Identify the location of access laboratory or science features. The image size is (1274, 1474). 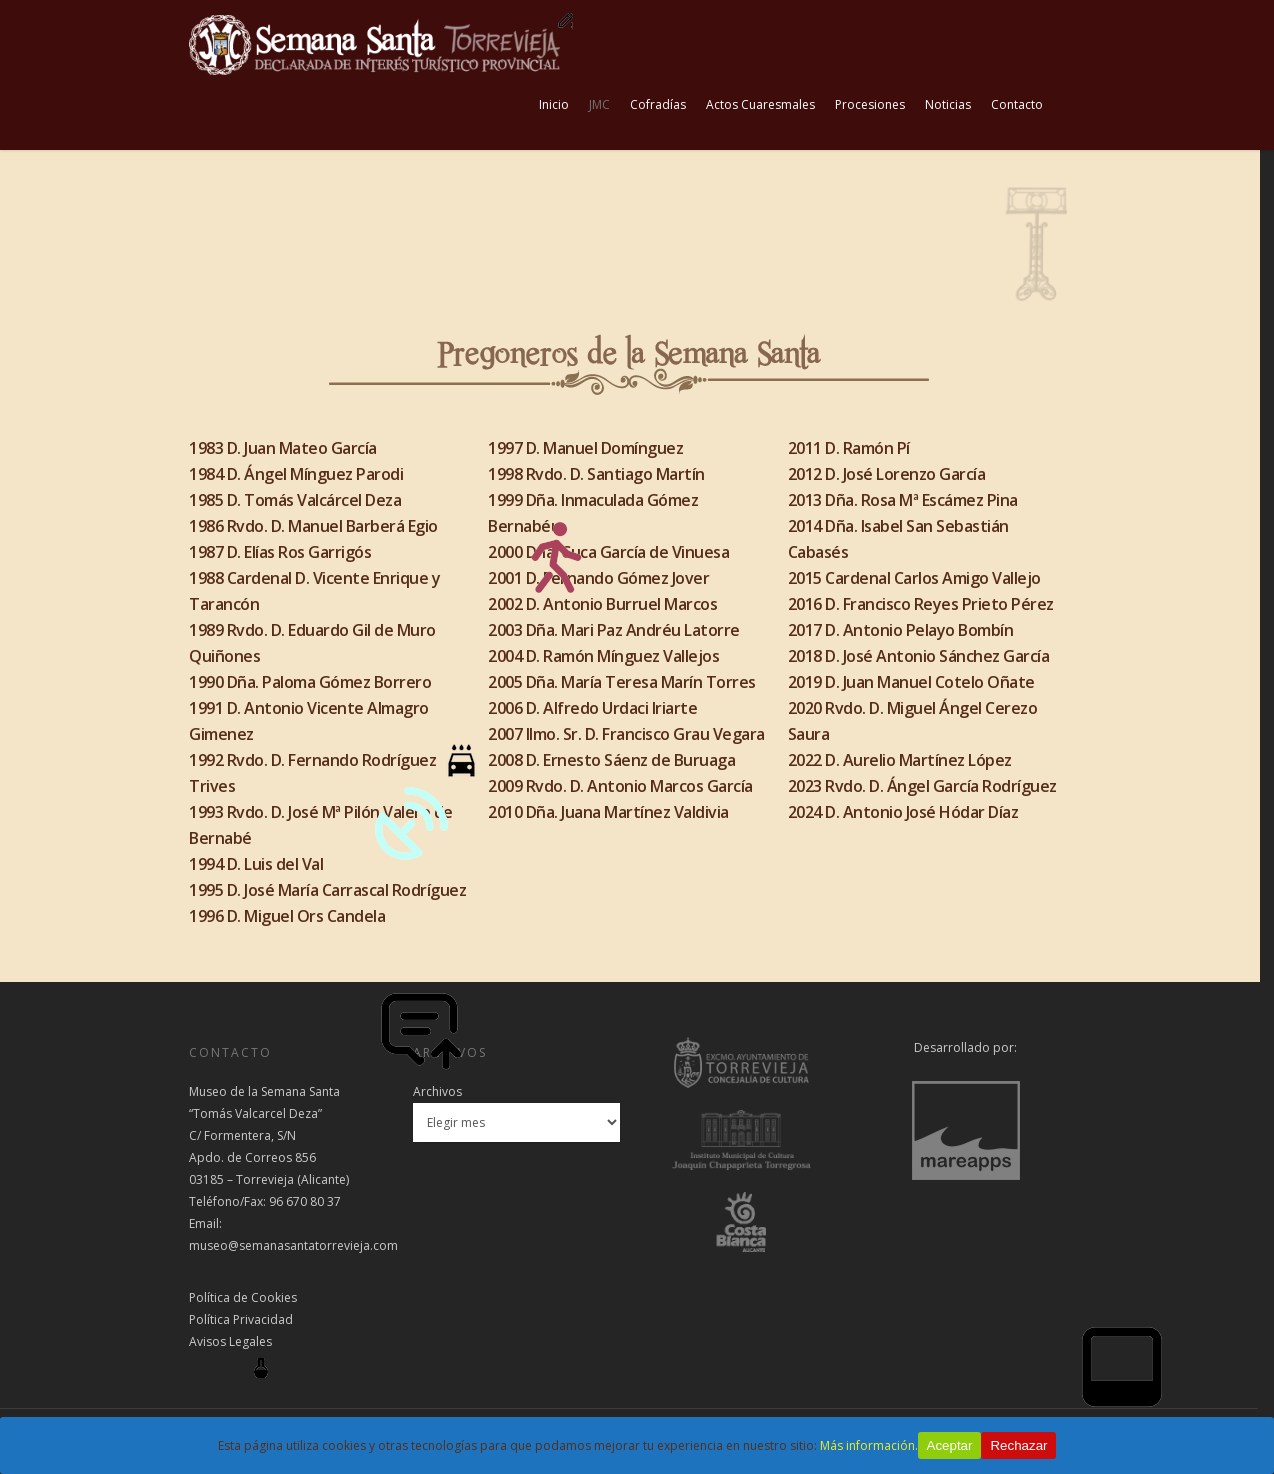
(261, 1368).